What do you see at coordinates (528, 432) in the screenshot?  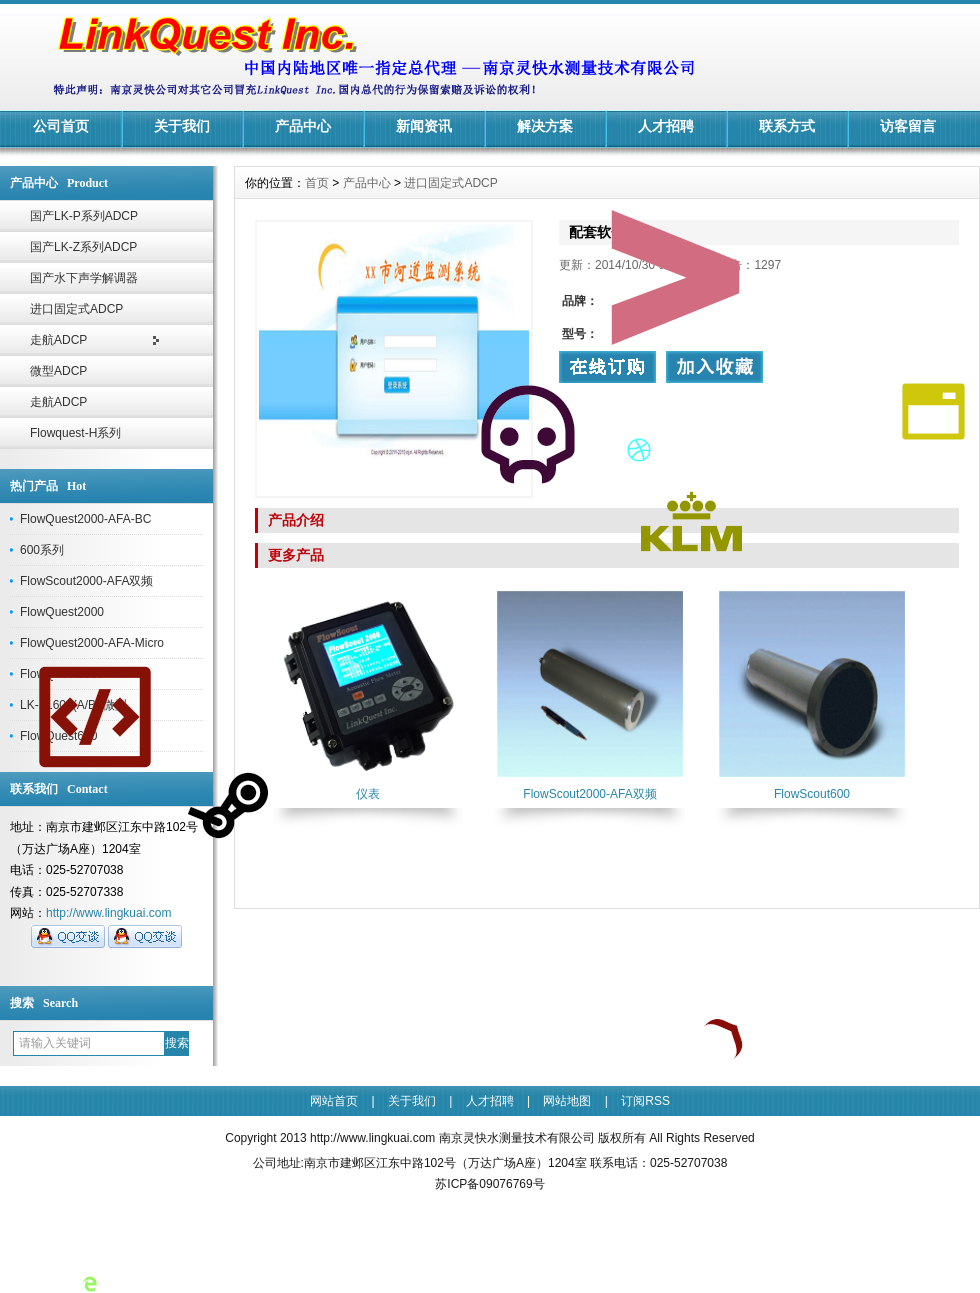 I see `indicates dangerous or hazardous content` at bounding box center [528, 432].